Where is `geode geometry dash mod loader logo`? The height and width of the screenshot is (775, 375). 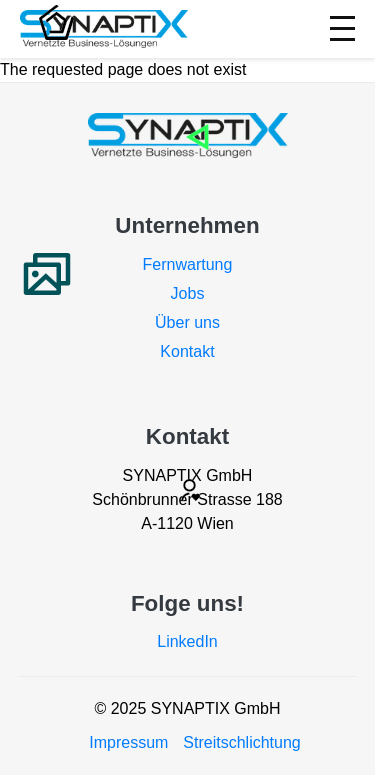
geode geometry dash mod loader logo is located at coordinates (56, 22).